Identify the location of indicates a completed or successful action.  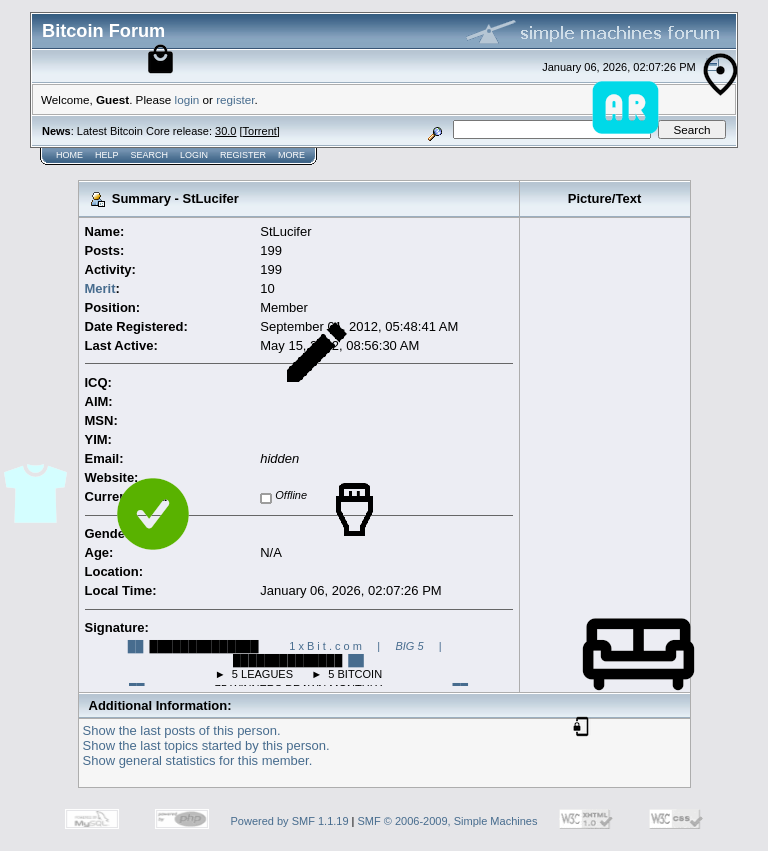
(153, 514).